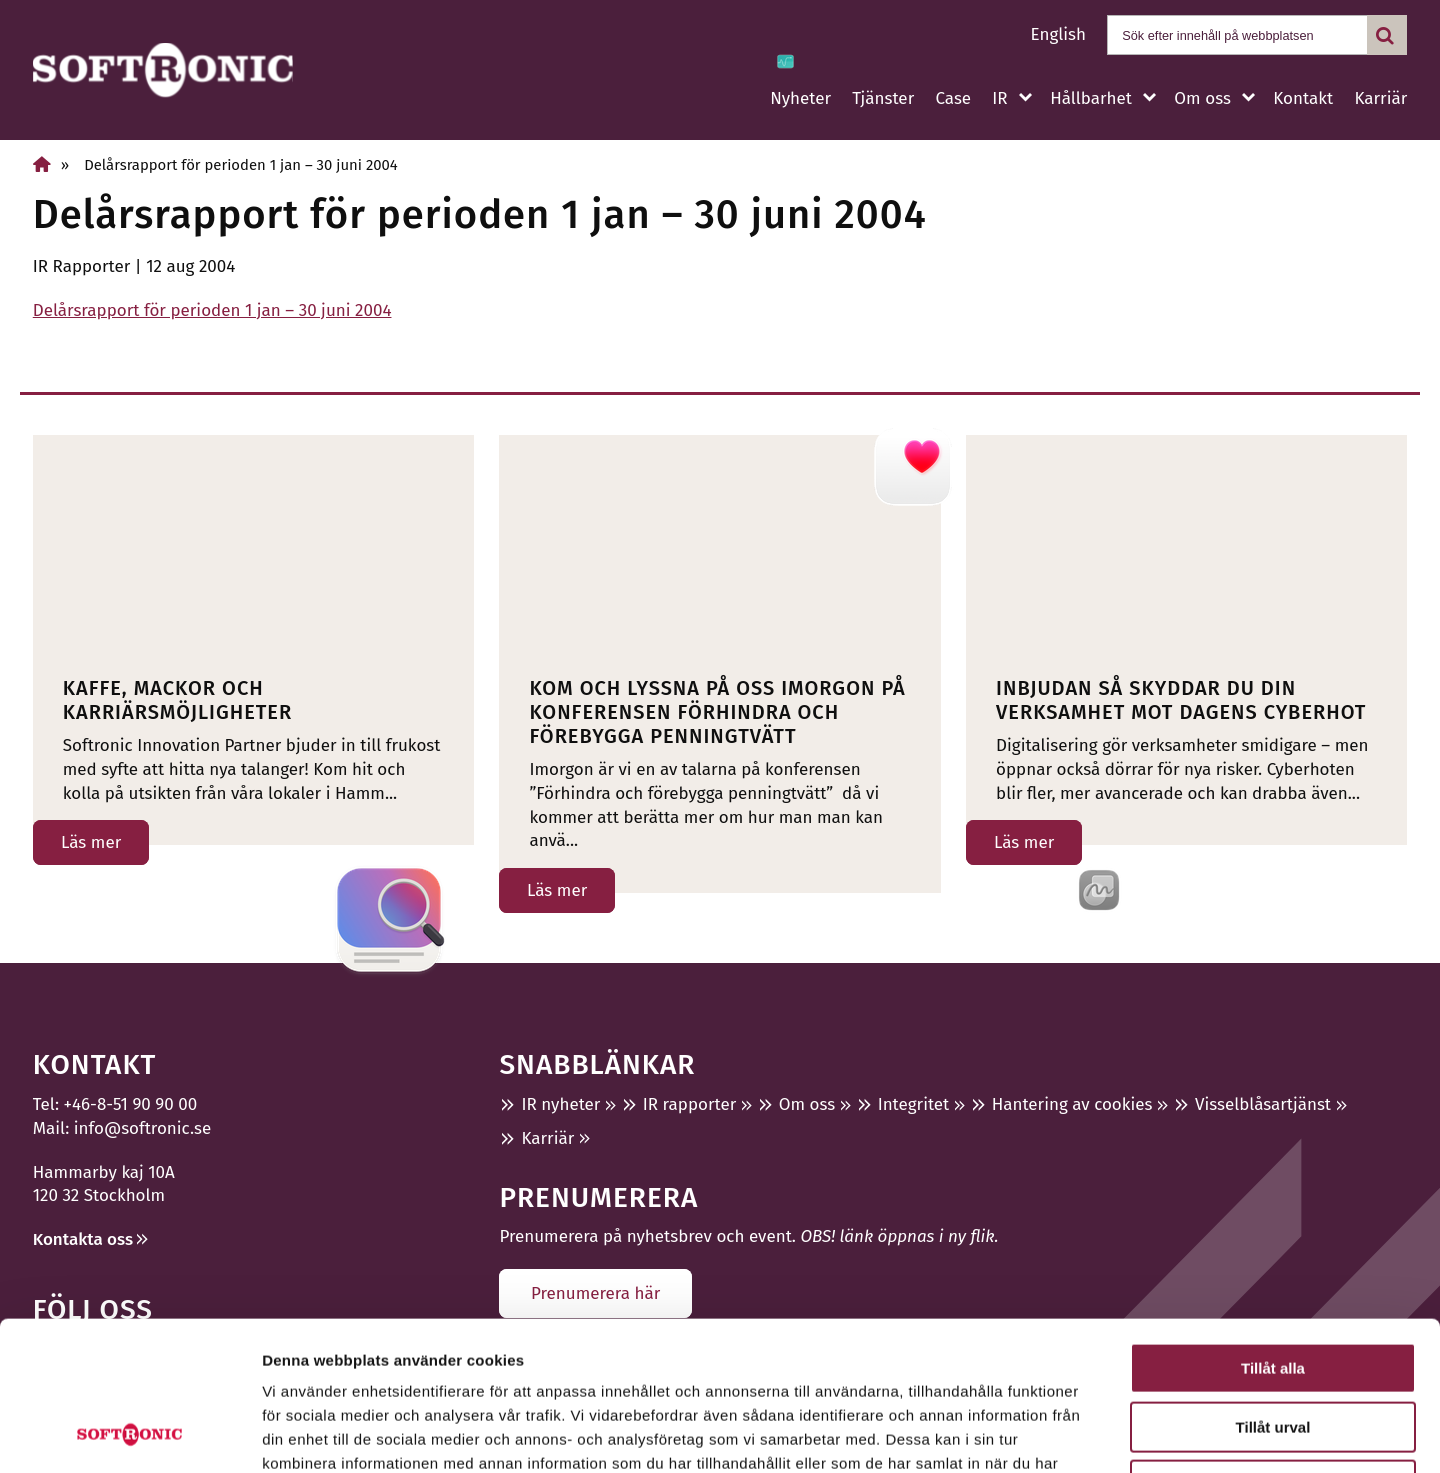  I want to click on open psensor temperature monitoring app, so click(785, 61).